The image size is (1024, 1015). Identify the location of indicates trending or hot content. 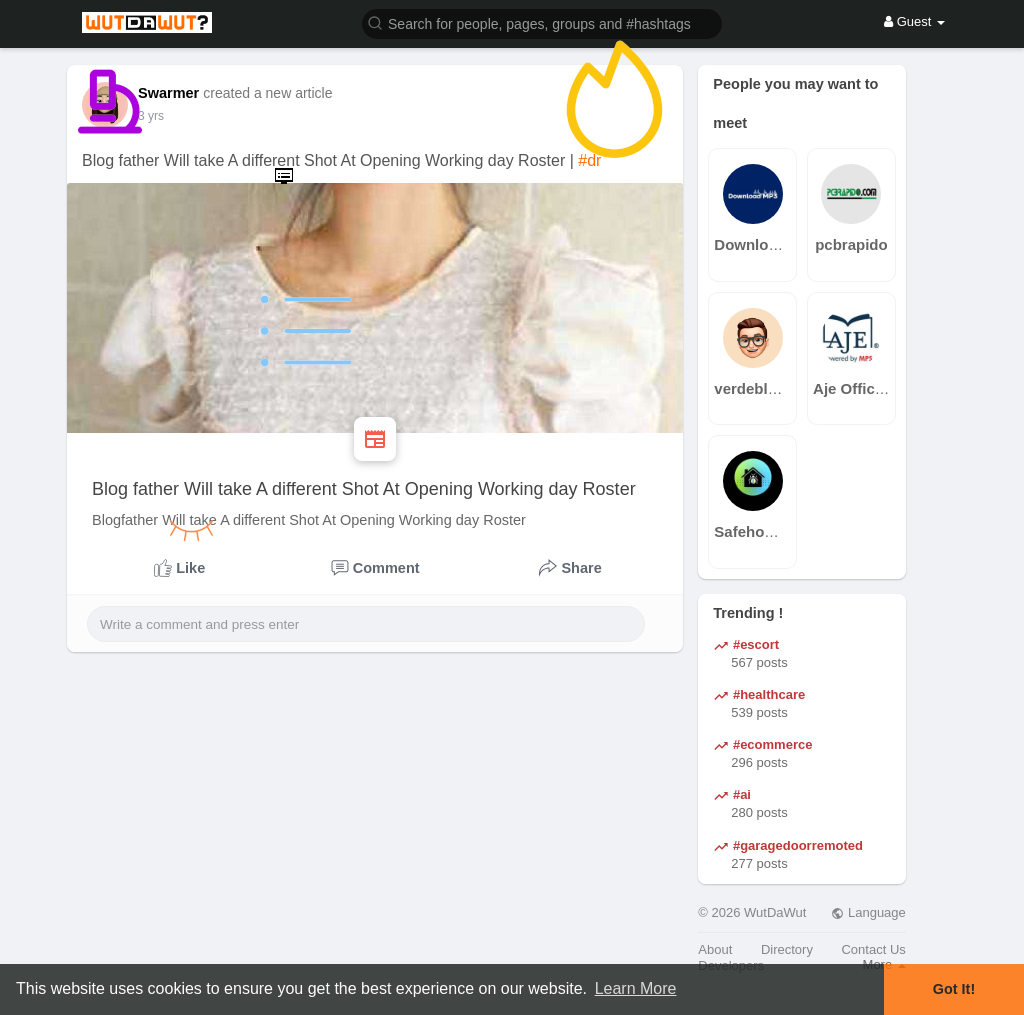
(614, 101).